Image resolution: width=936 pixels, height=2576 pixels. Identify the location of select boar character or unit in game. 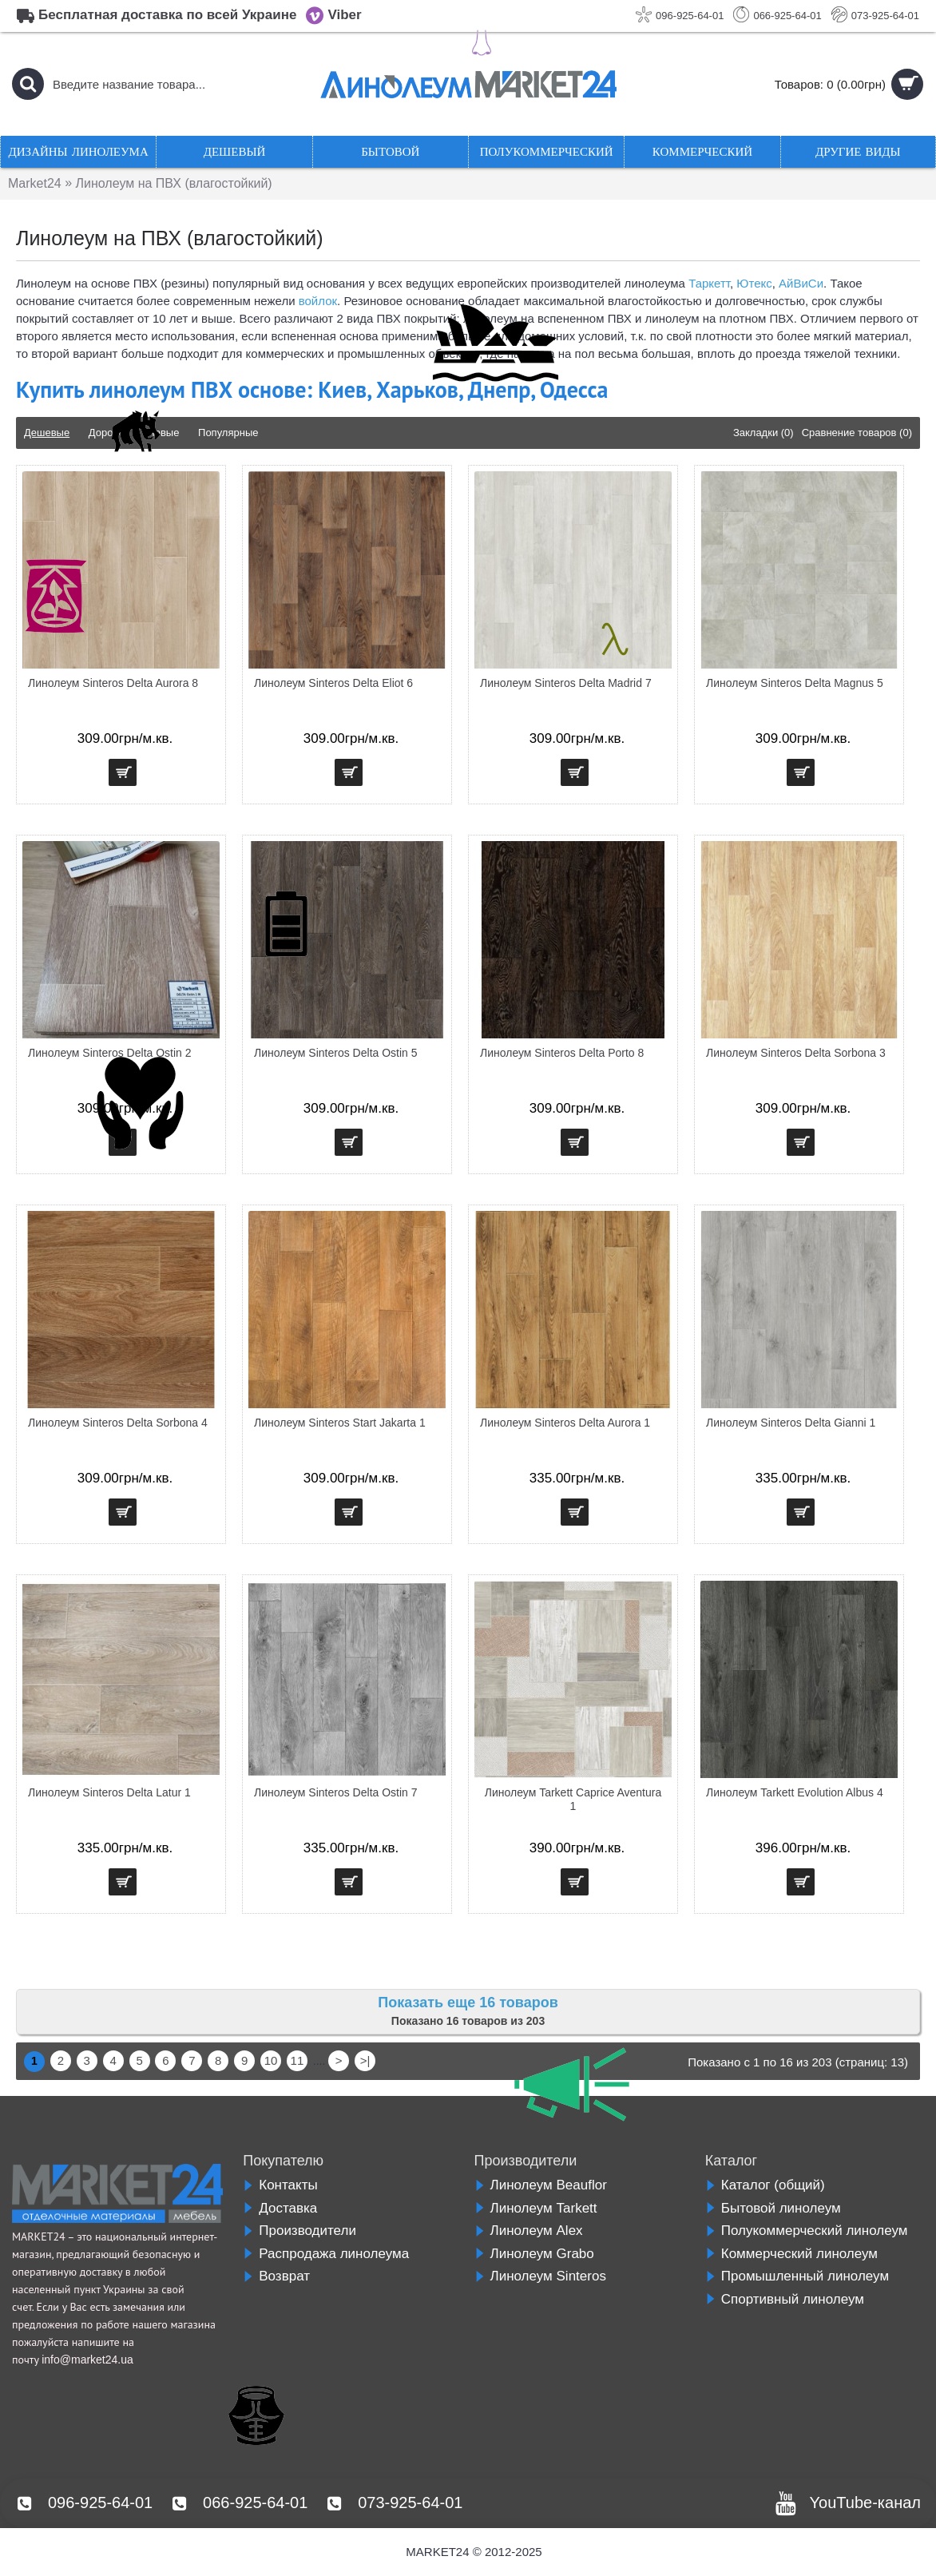
(136, 430).